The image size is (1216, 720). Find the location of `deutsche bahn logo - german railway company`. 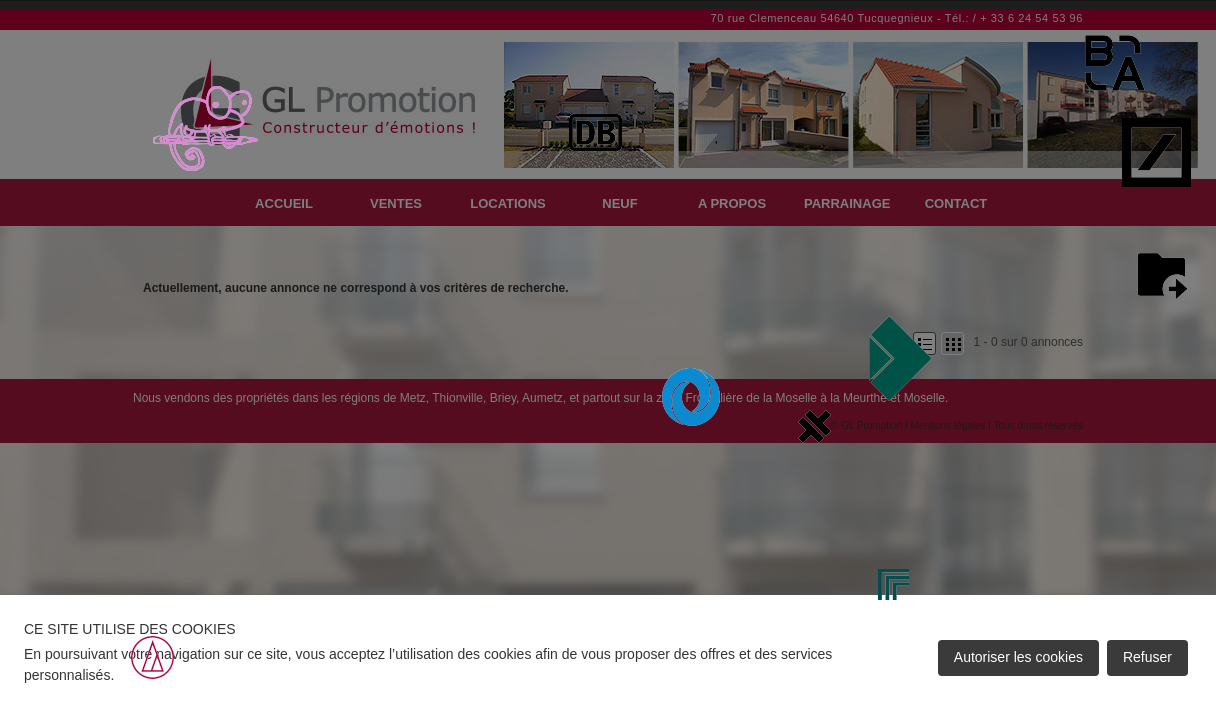

deutsche bahn logo - german railway company is located at coordinates (595, 132).